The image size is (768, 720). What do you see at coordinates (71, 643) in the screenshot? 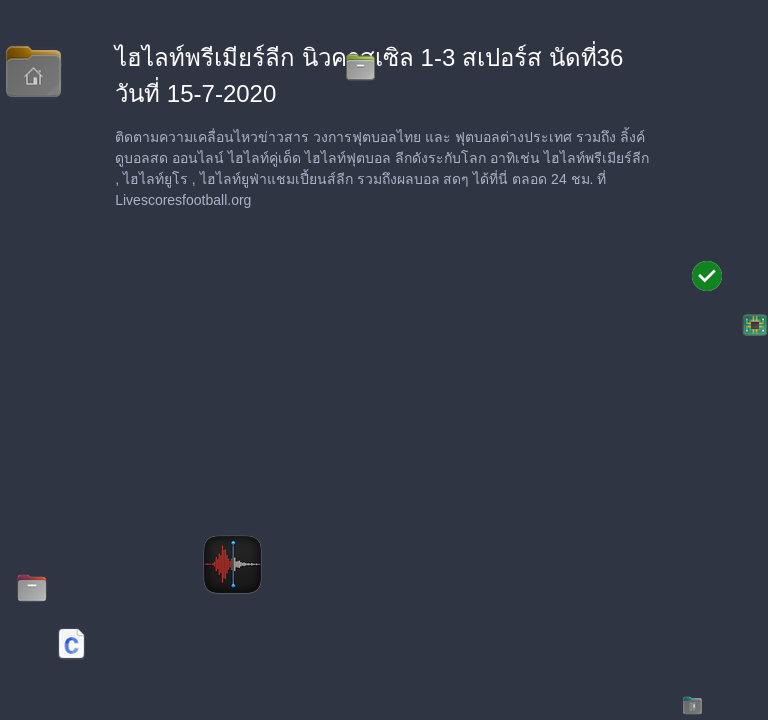
I see `a C programming language source file` at bounding box center [71, 643].